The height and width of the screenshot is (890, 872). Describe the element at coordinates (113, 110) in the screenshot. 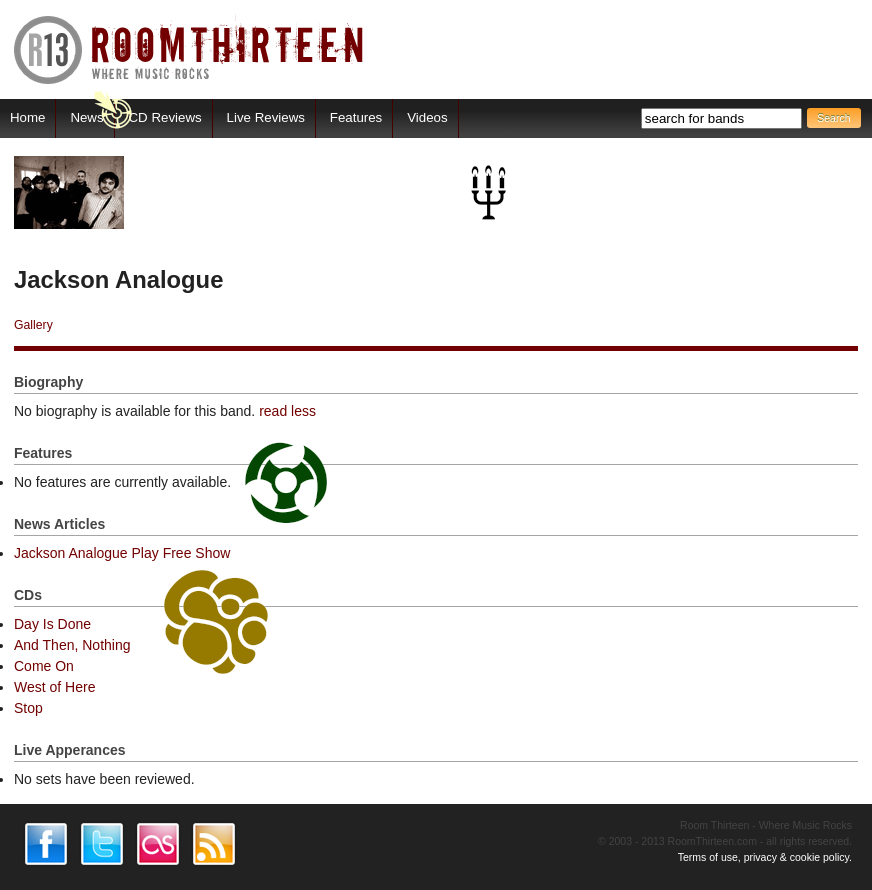

I see `aim or target an objective` at that location.